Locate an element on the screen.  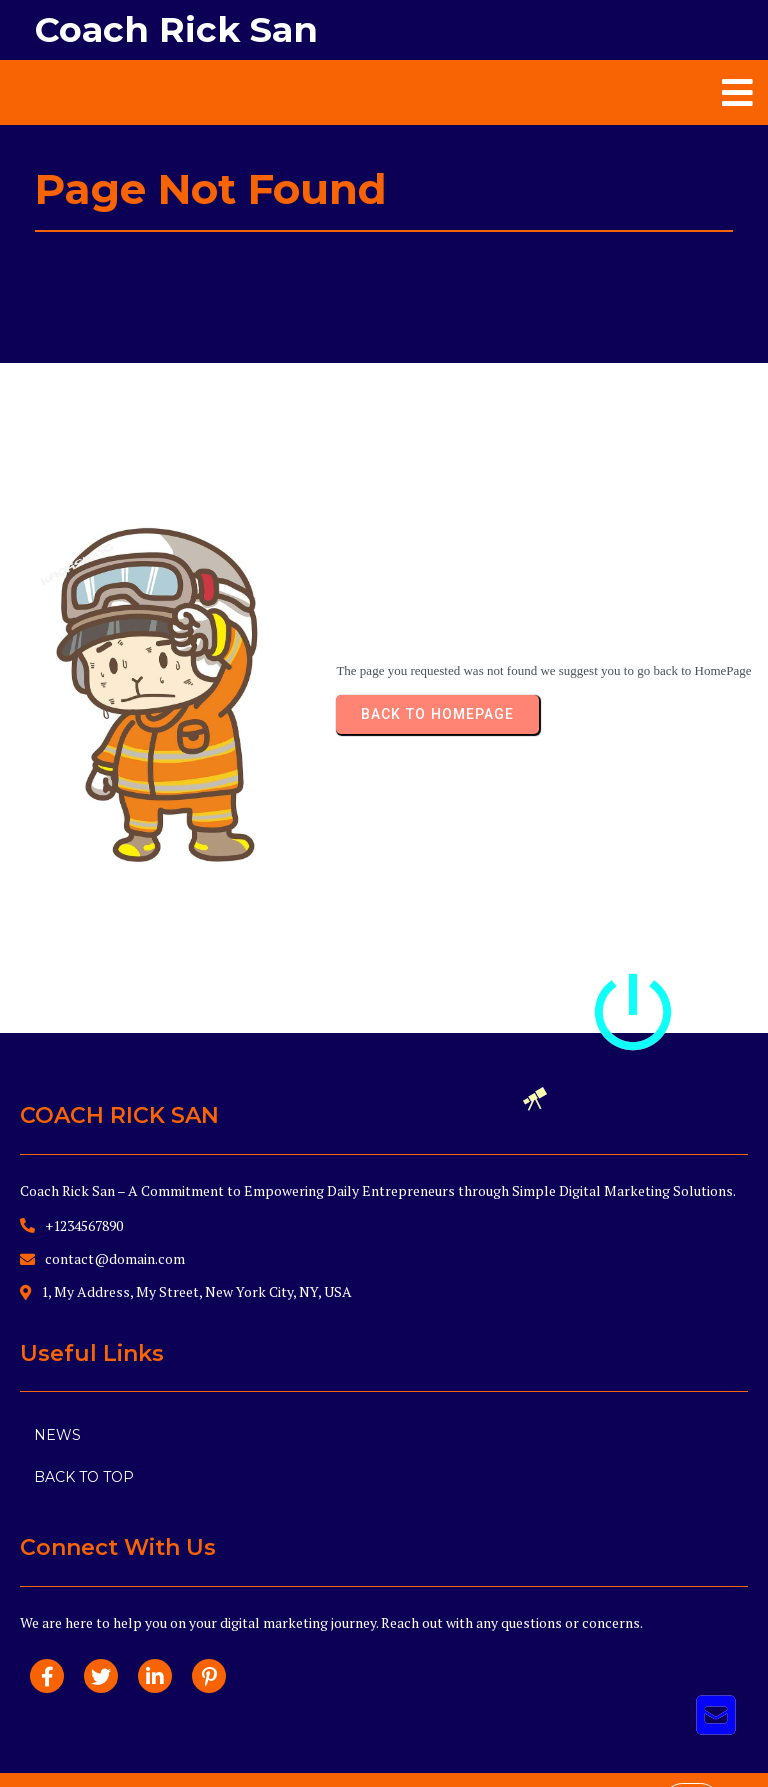
explore or discover new content is located at coordinates (535, 1099).